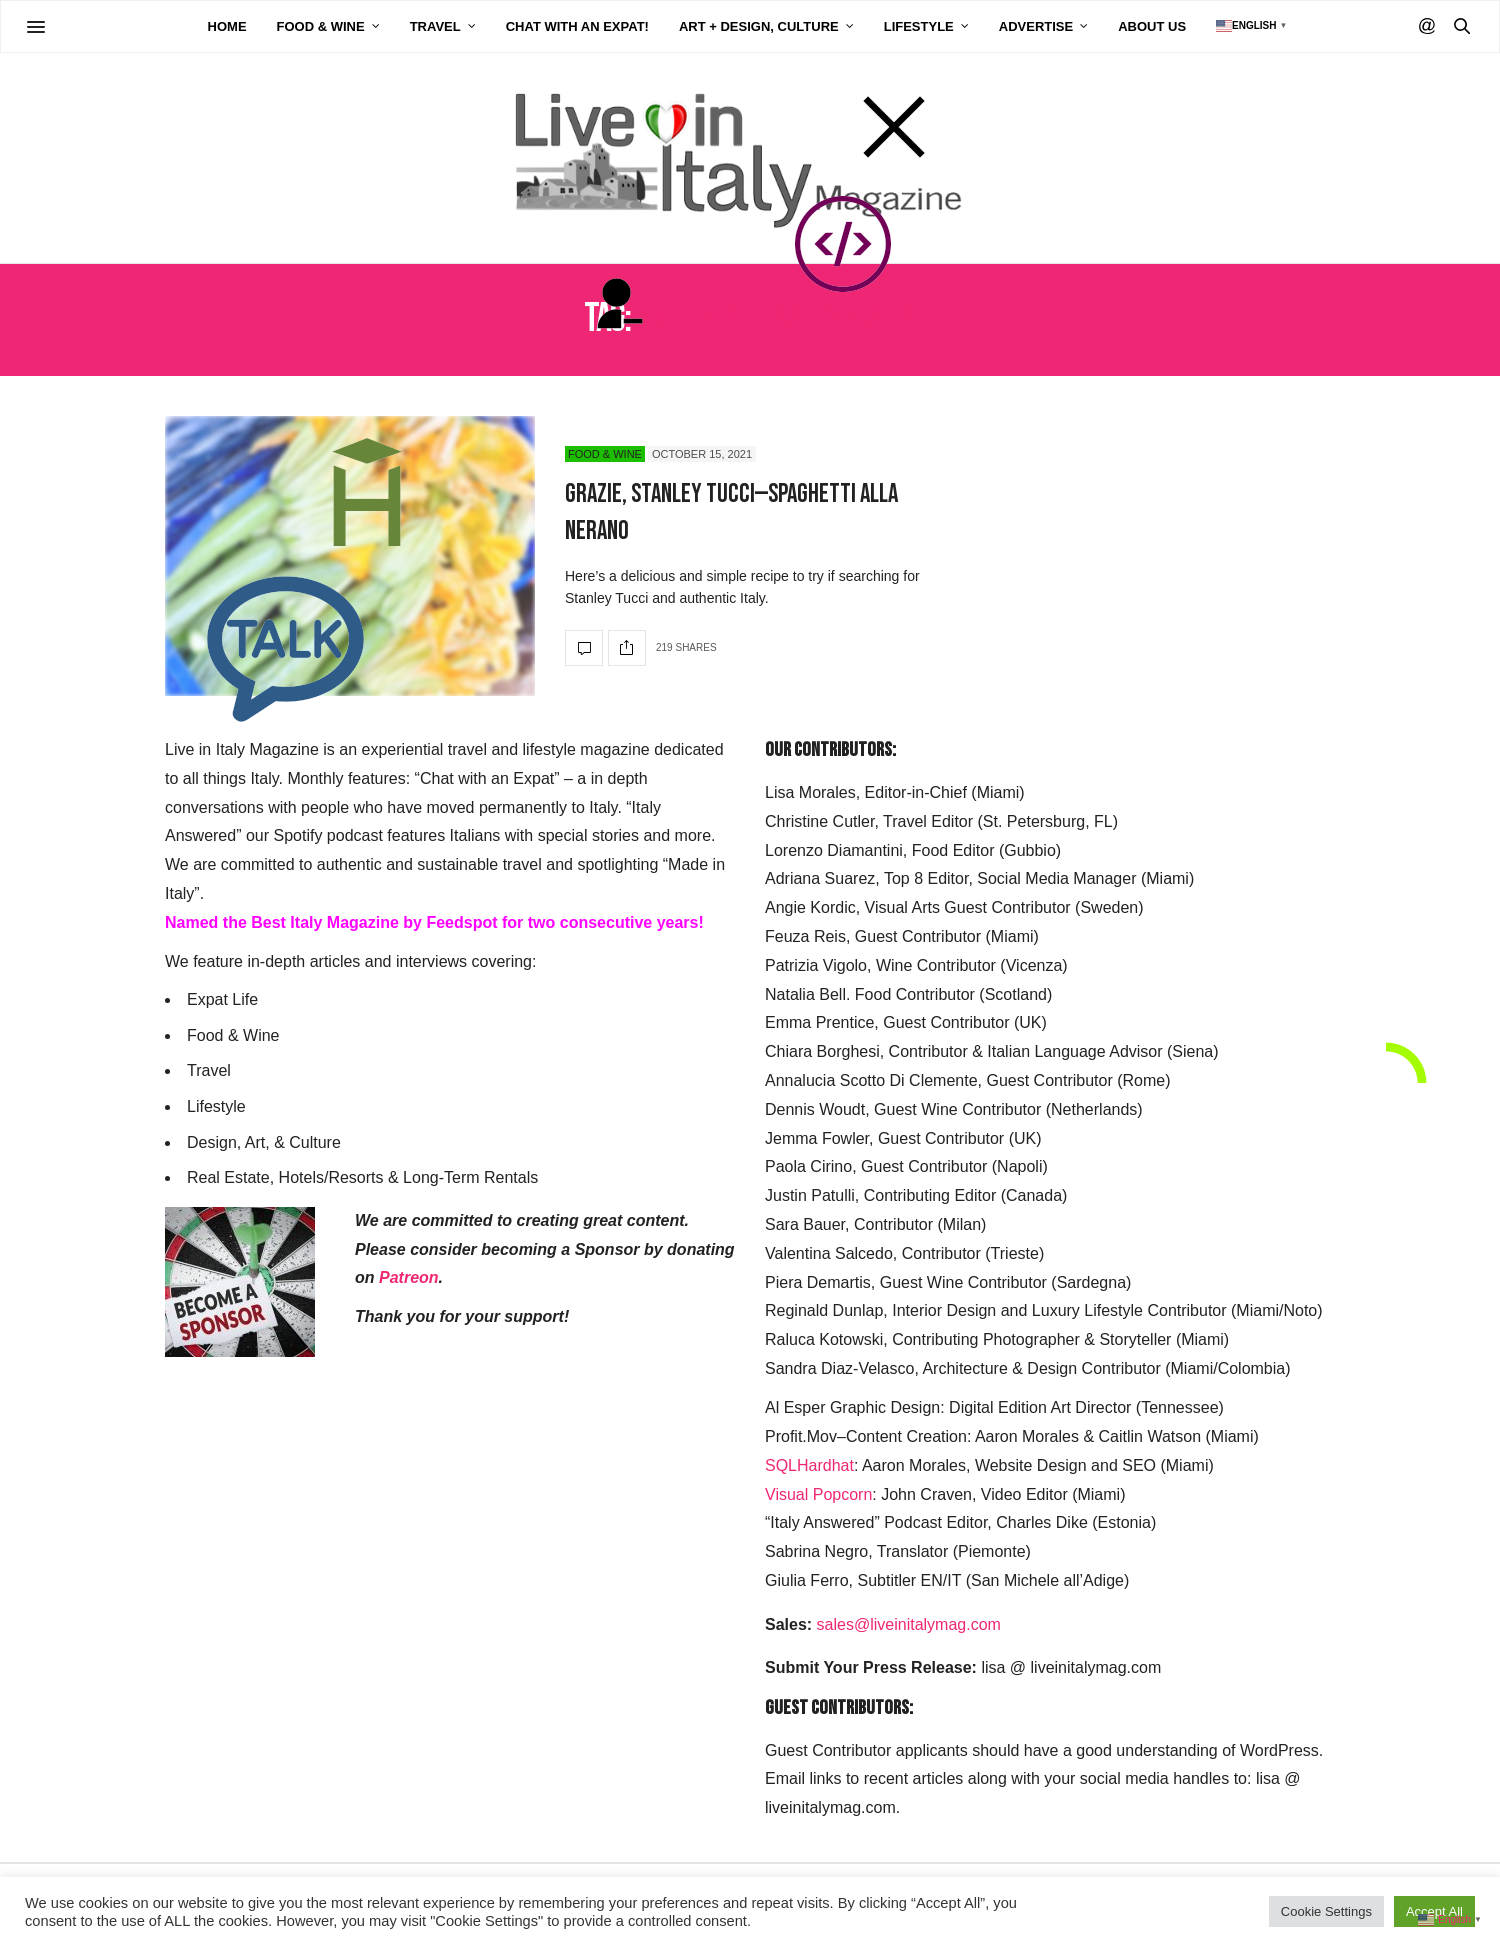  I want to click on close the current window or dialog, so click(894, 127).